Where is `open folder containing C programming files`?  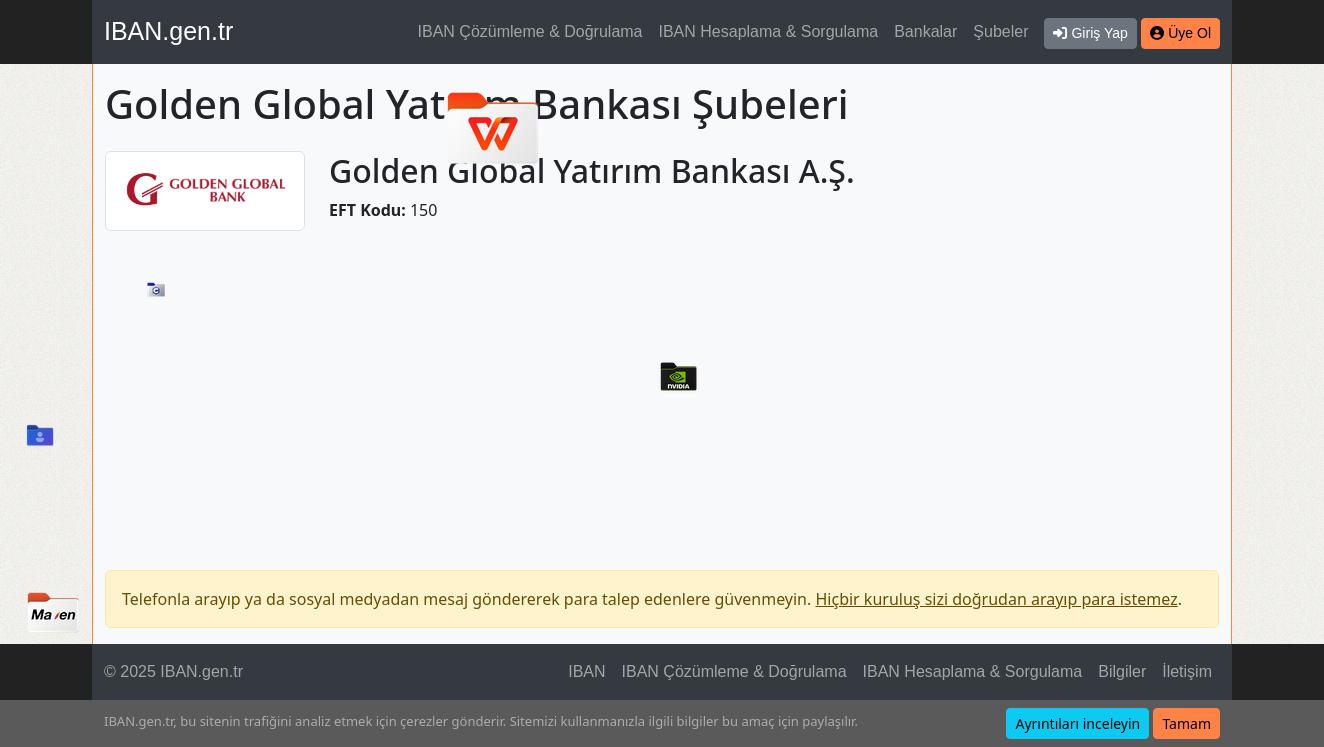 open folder containing C programming files is located at coordinates (156, 290).